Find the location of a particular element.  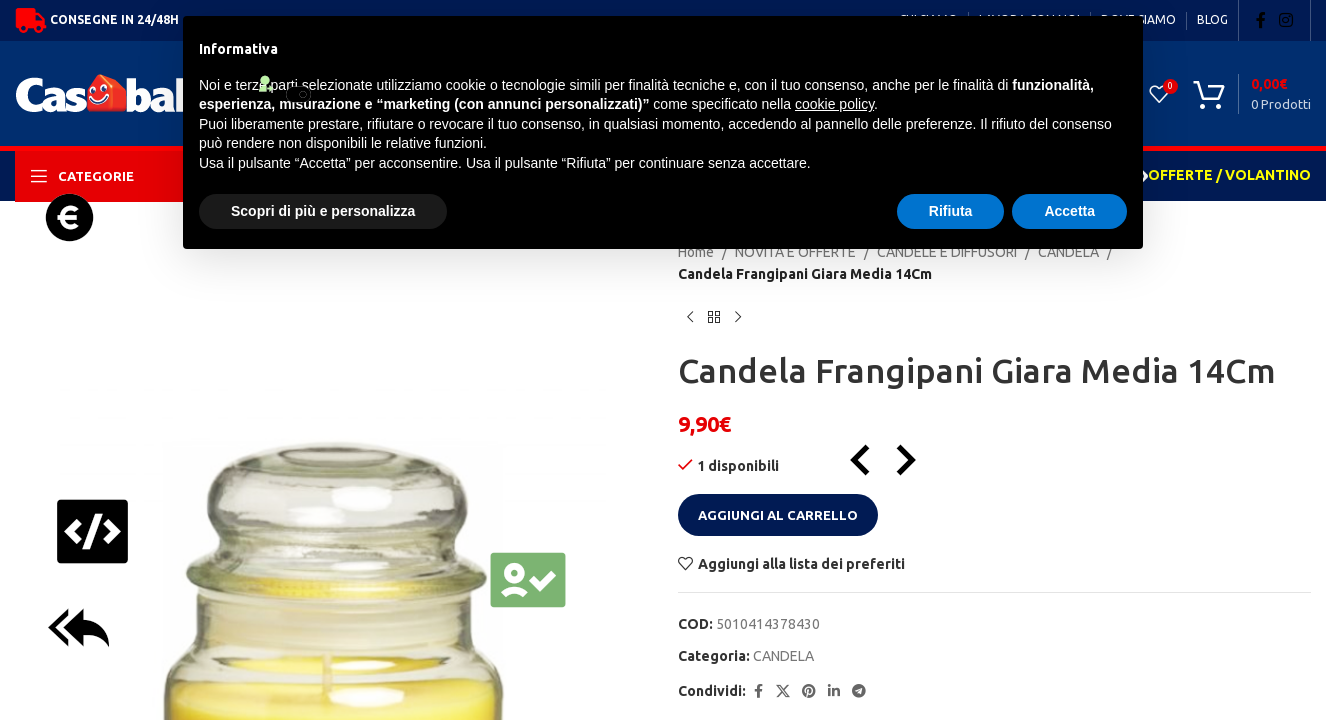

share user profile with others is located at coordinates (265, 84).